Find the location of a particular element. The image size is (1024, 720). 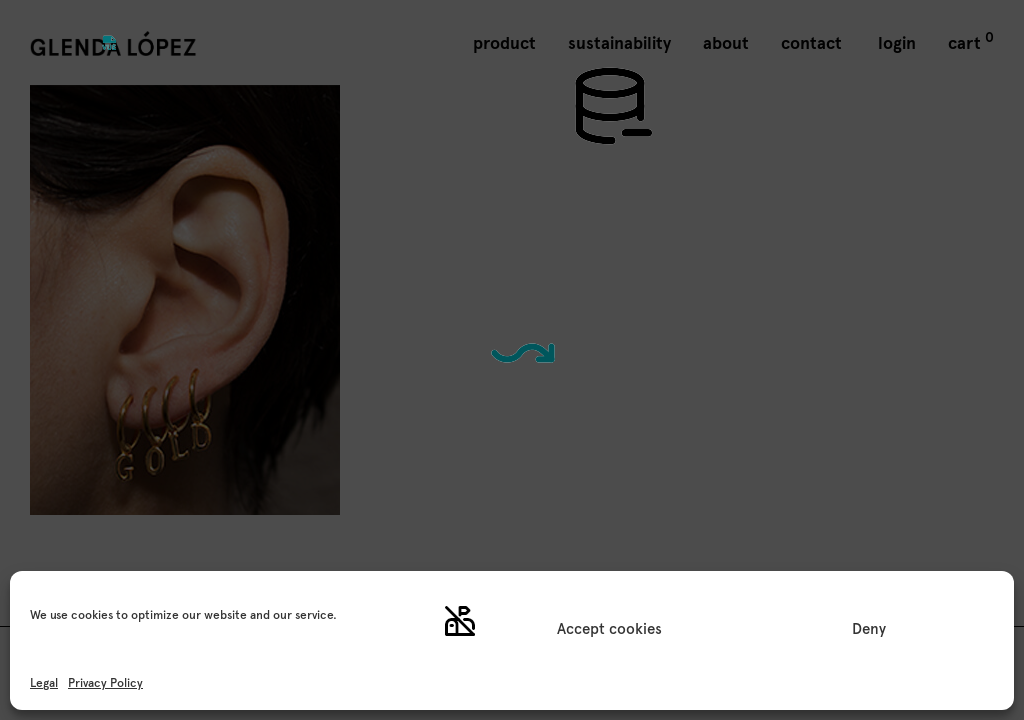

mailbox notifications disabled is located at coordinates (460, 621).